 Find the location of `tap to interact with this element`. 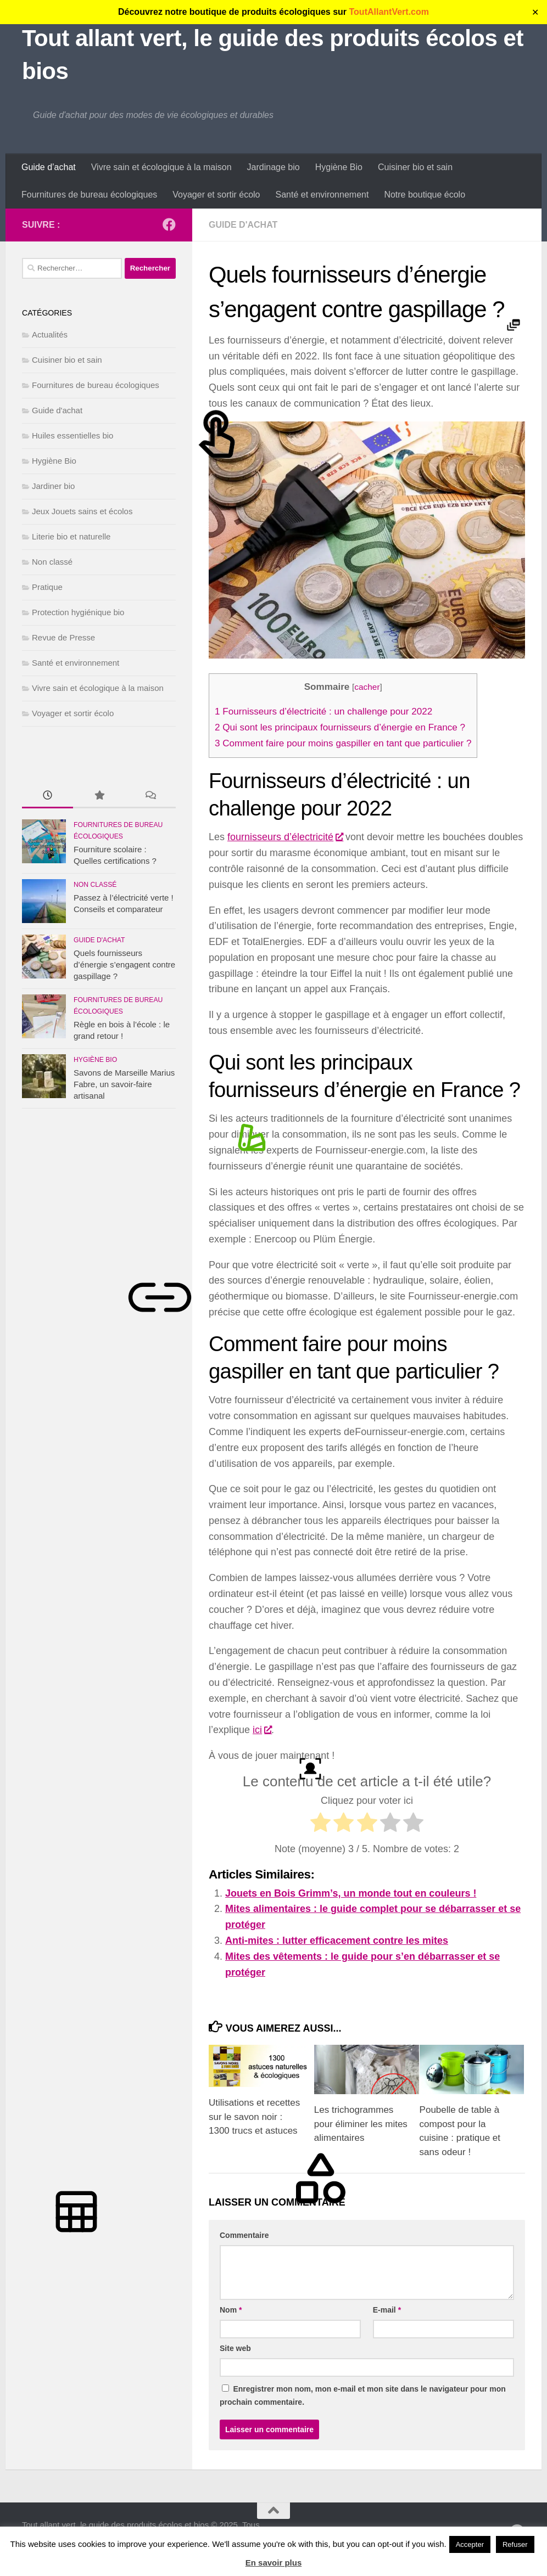

tap to interact with this element is located at coordinates (217, 435).